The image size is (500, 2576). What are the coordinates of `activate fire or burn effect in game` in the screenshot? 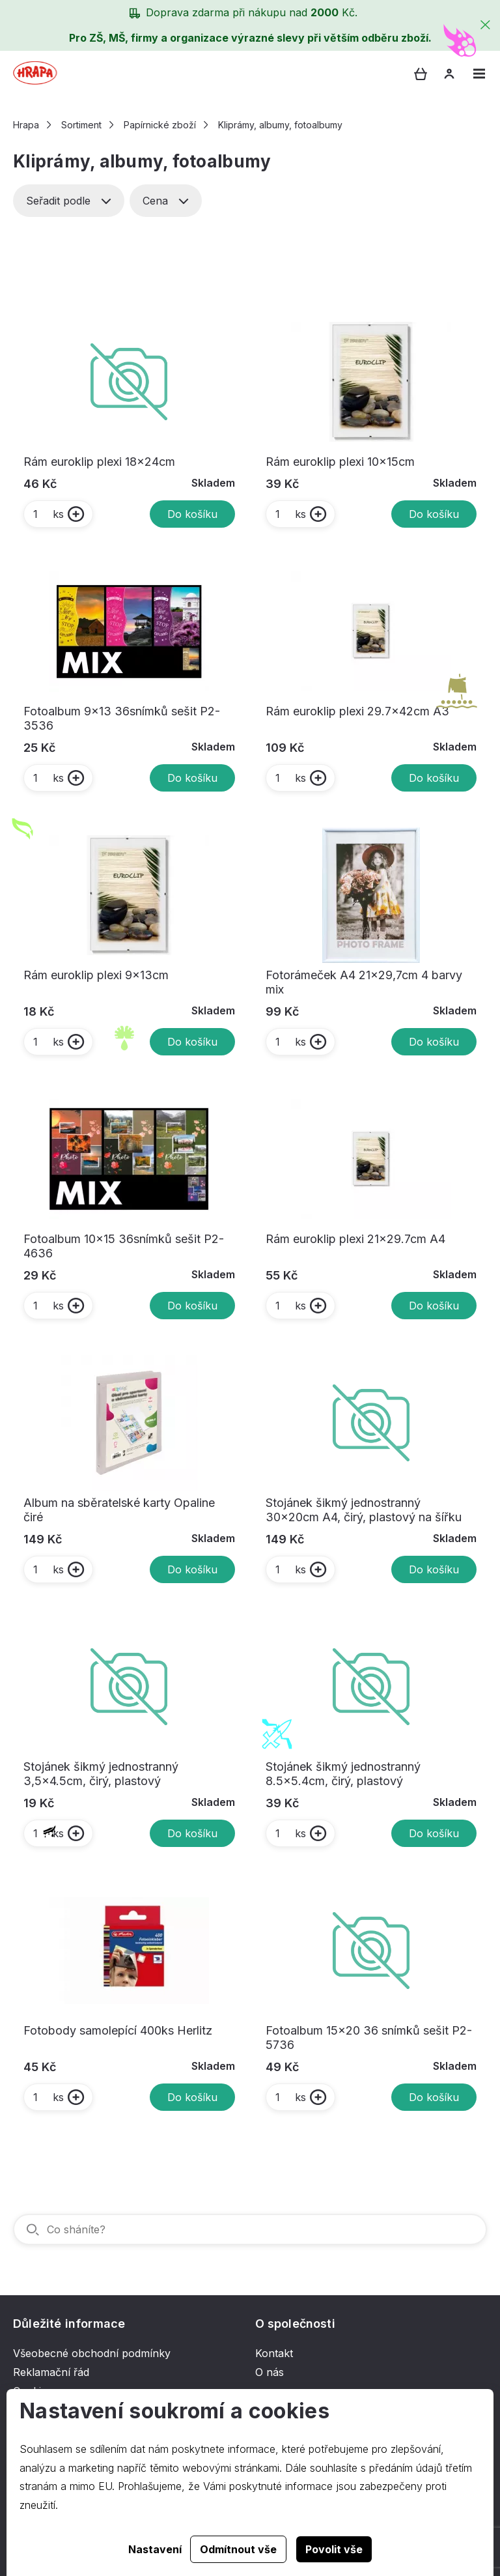 It's located at (459, 40).